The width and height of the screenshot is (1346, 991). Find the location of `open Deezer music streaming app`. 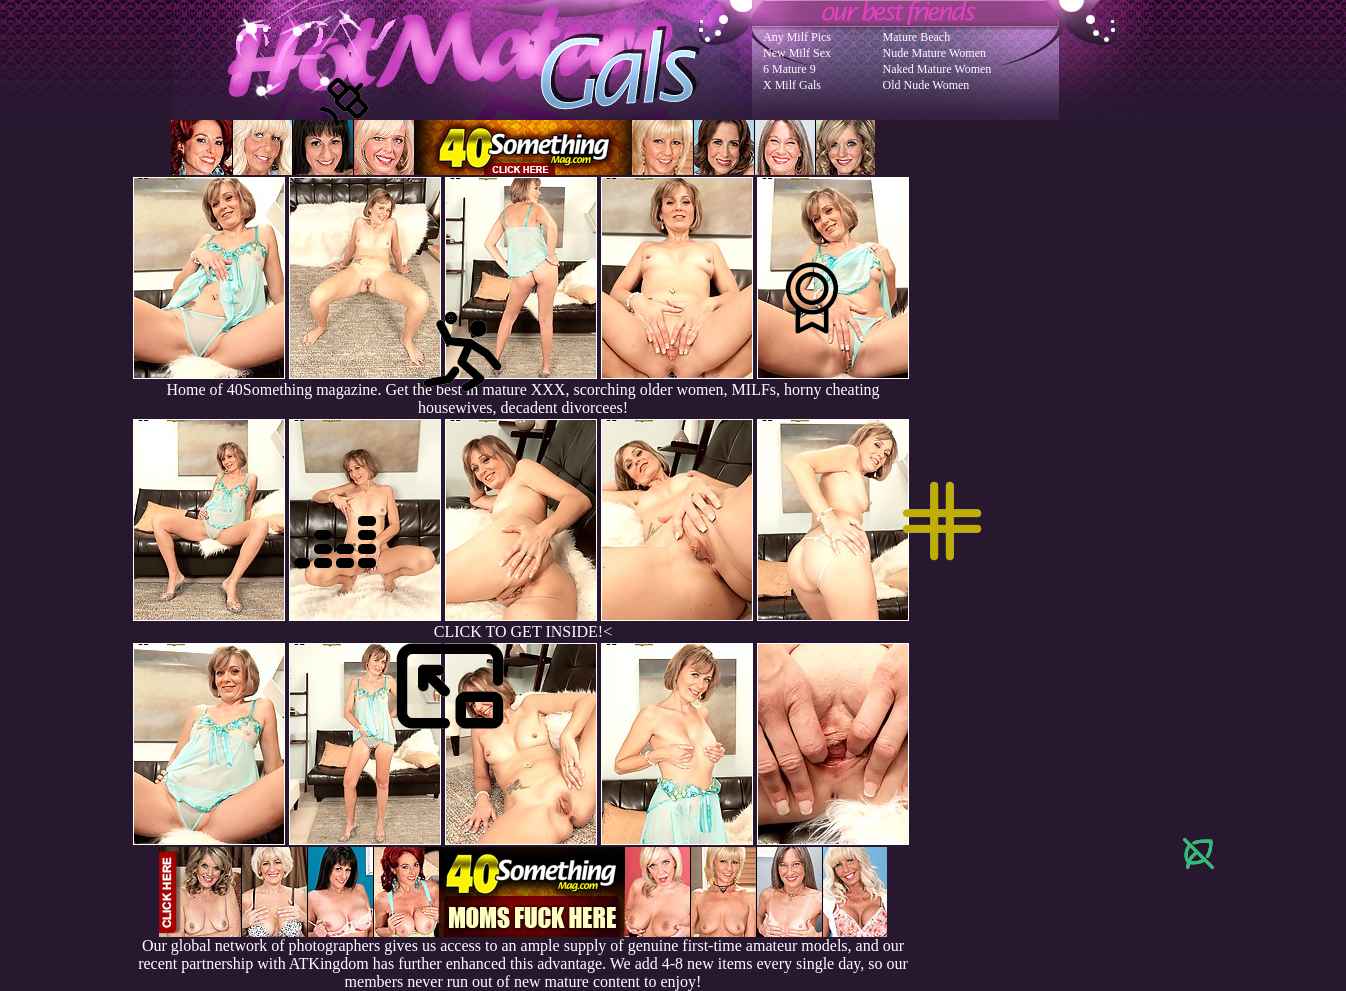

open Deezer music streaming app is located at coordinates (334, 544).